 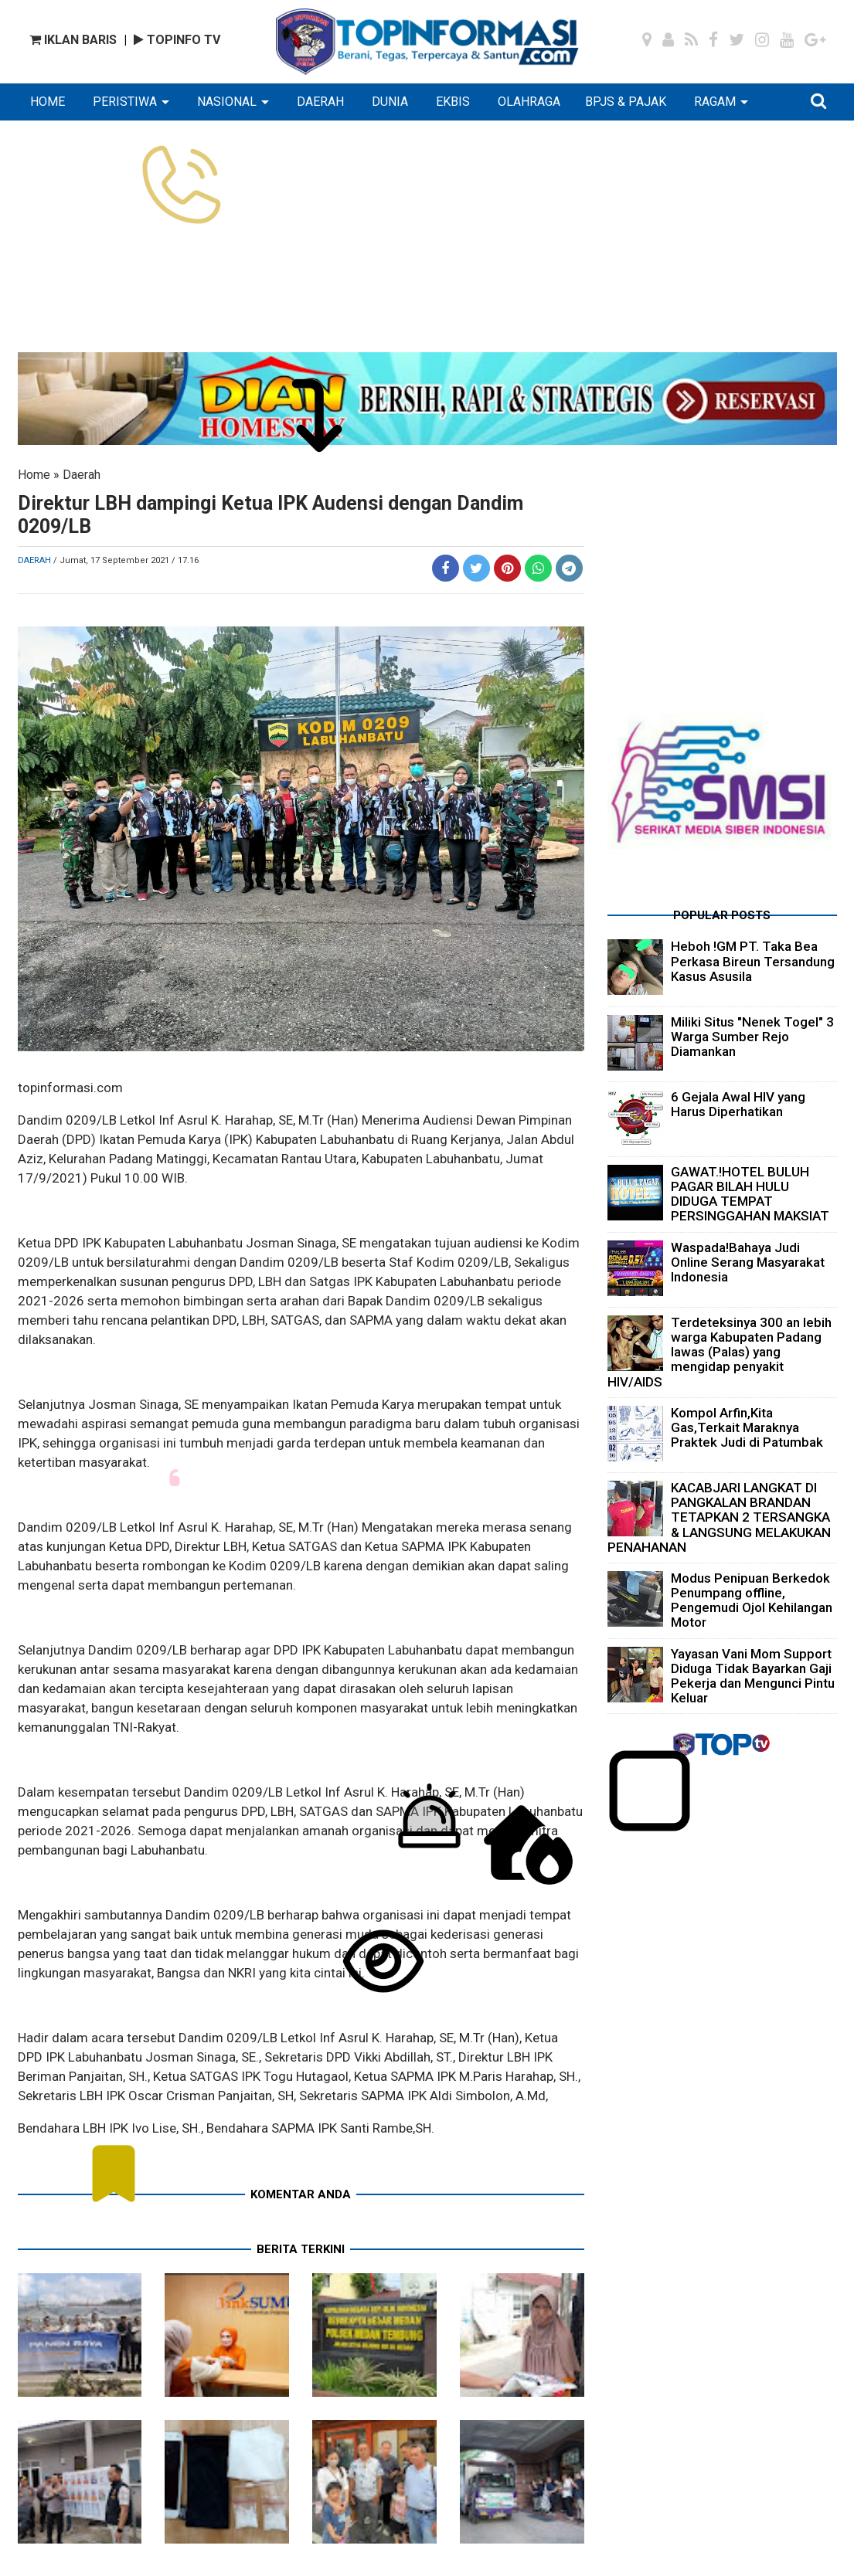 What do you see at coordinates (526, 1842) in the screenshot?
I see `report a fire emergency at a residence` at bounding box center [526, 1842].